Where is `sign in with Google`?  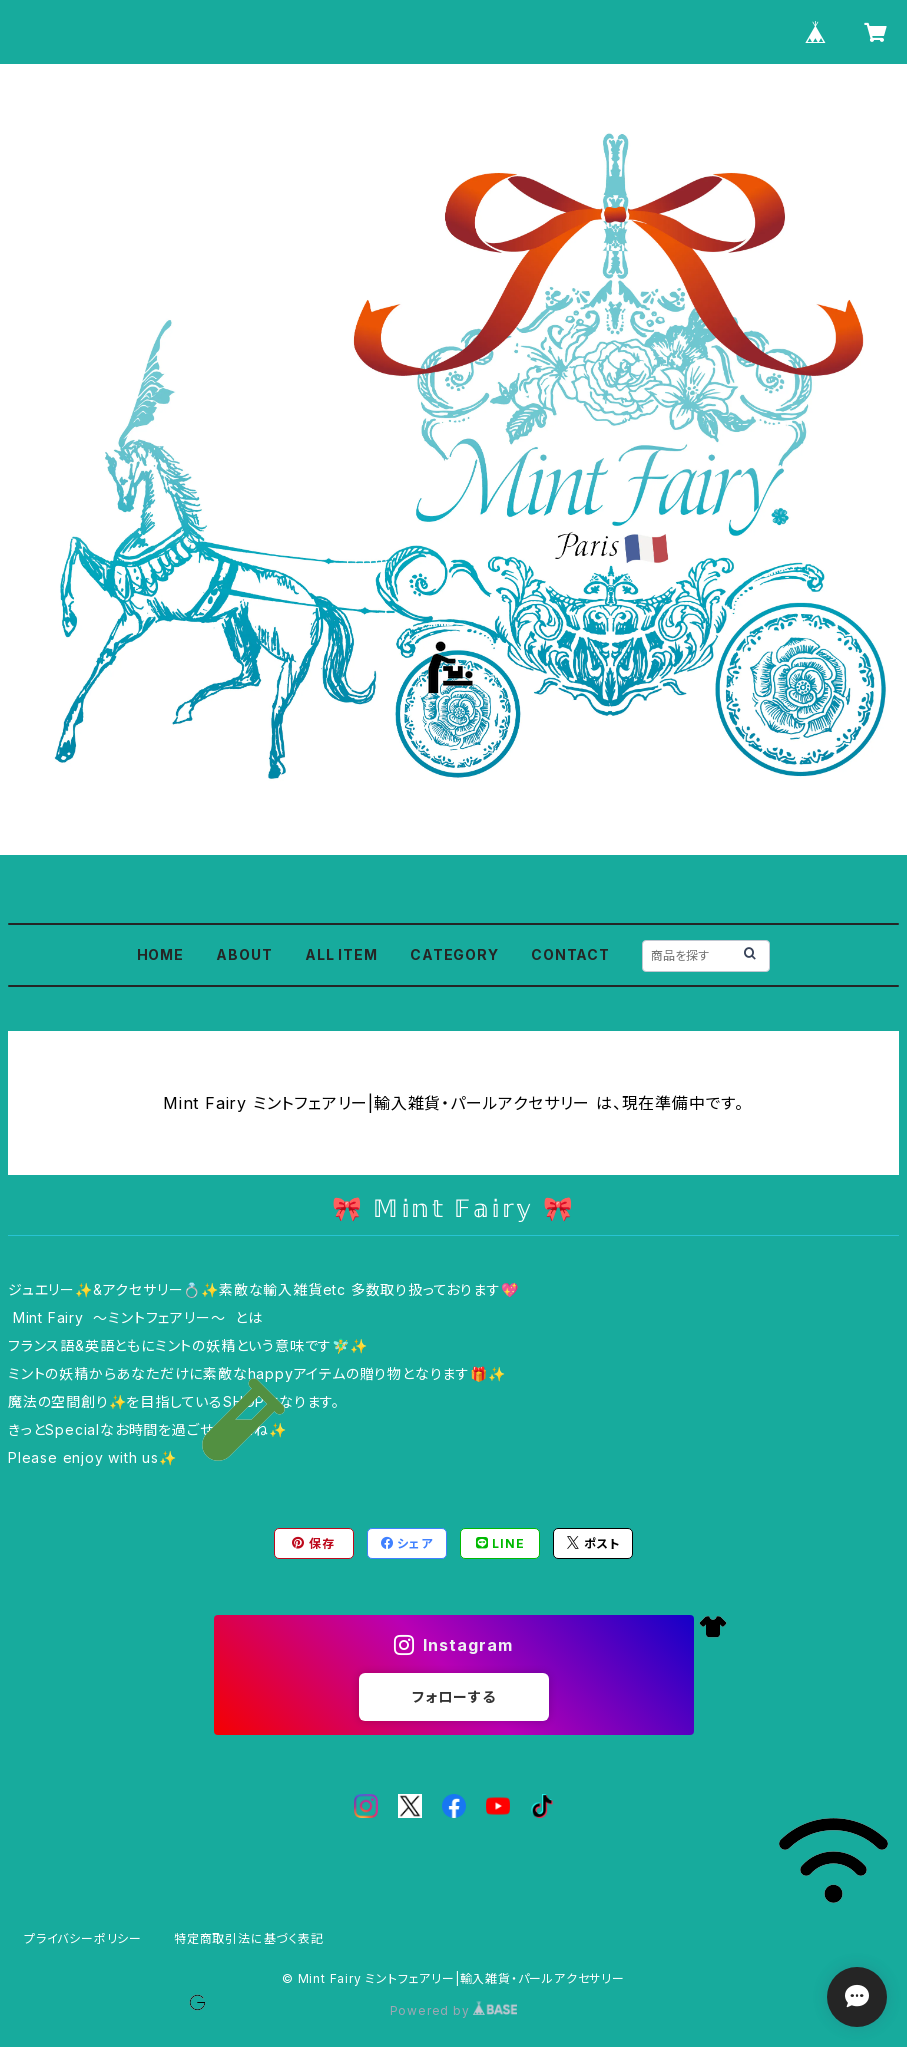
sign in with Google is located at coordinates (197, 2002).